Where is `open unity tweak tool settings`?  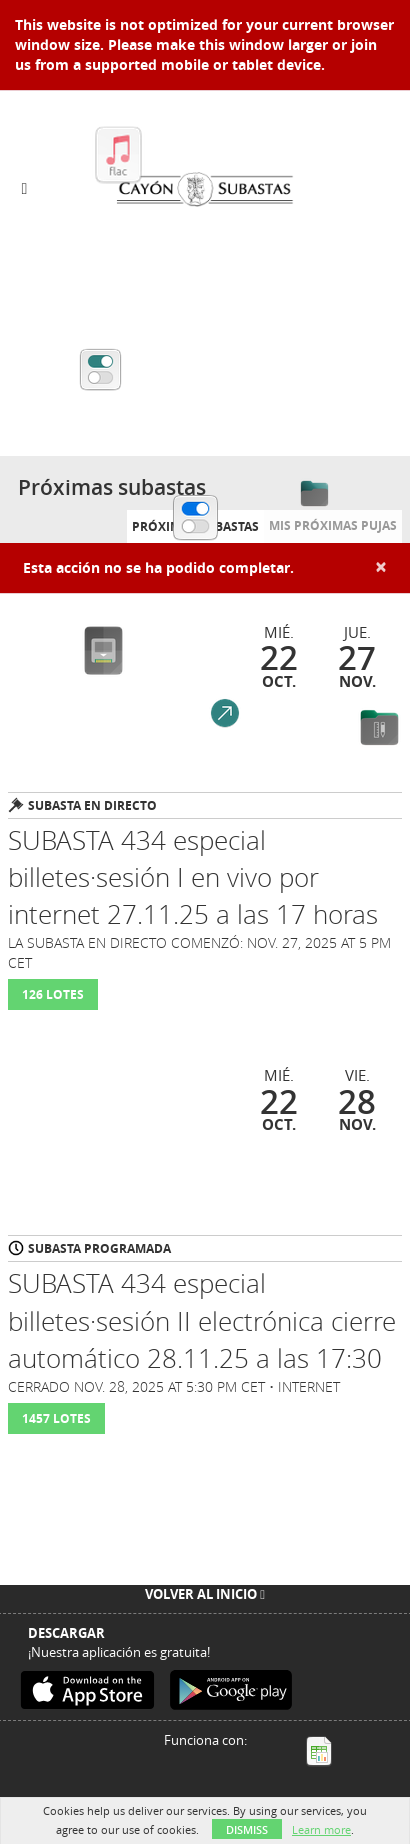 open unity tweak tool settings is located at coordinates (100, 369).